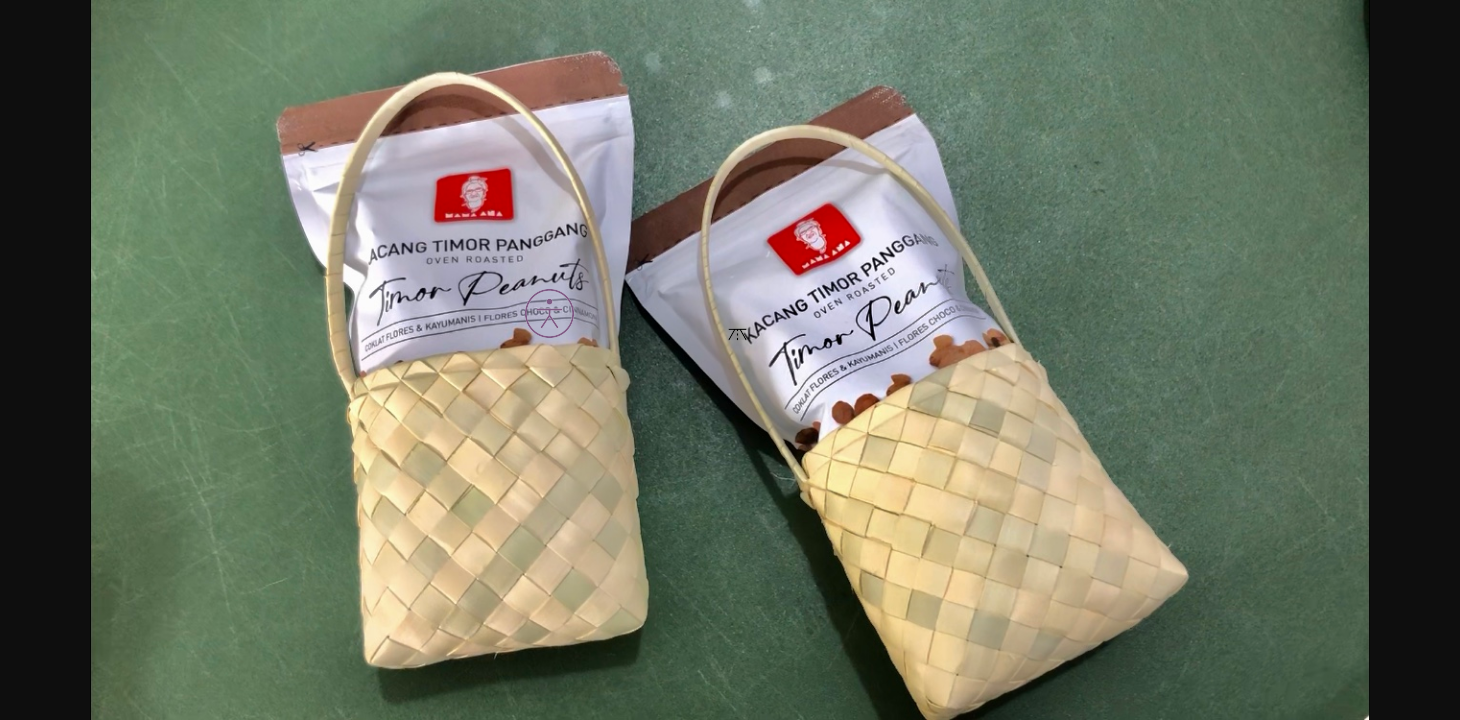  What do you see at coordinates (549, 313) in the screenshot?
I see `view user profile` at bounding box center [549, 313].